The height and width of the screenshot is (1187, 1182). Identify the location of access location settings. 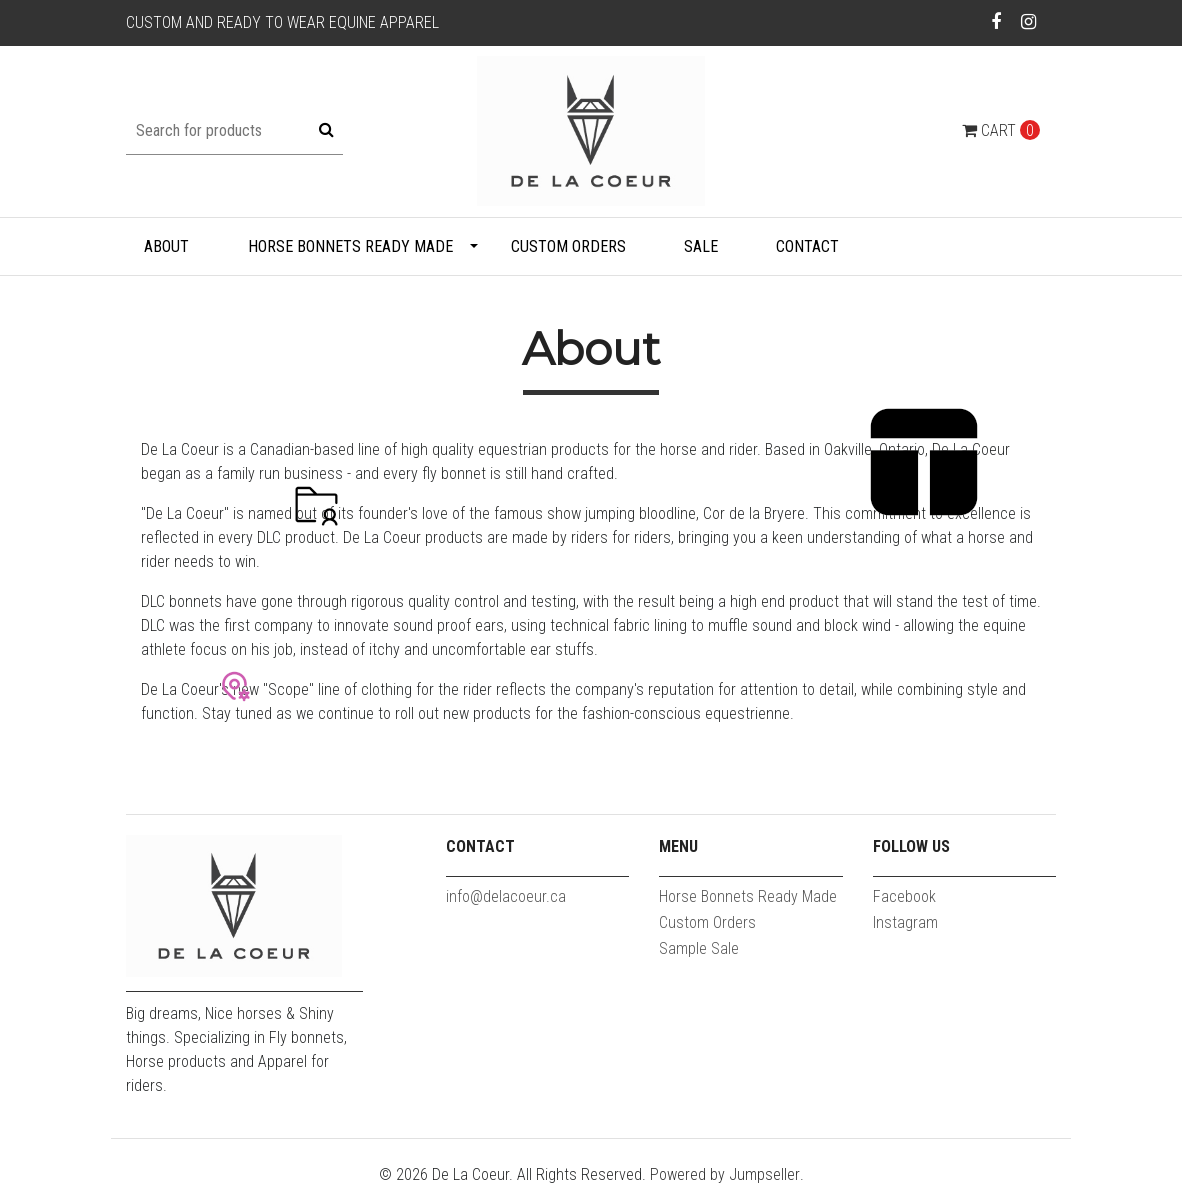
(234, 685).